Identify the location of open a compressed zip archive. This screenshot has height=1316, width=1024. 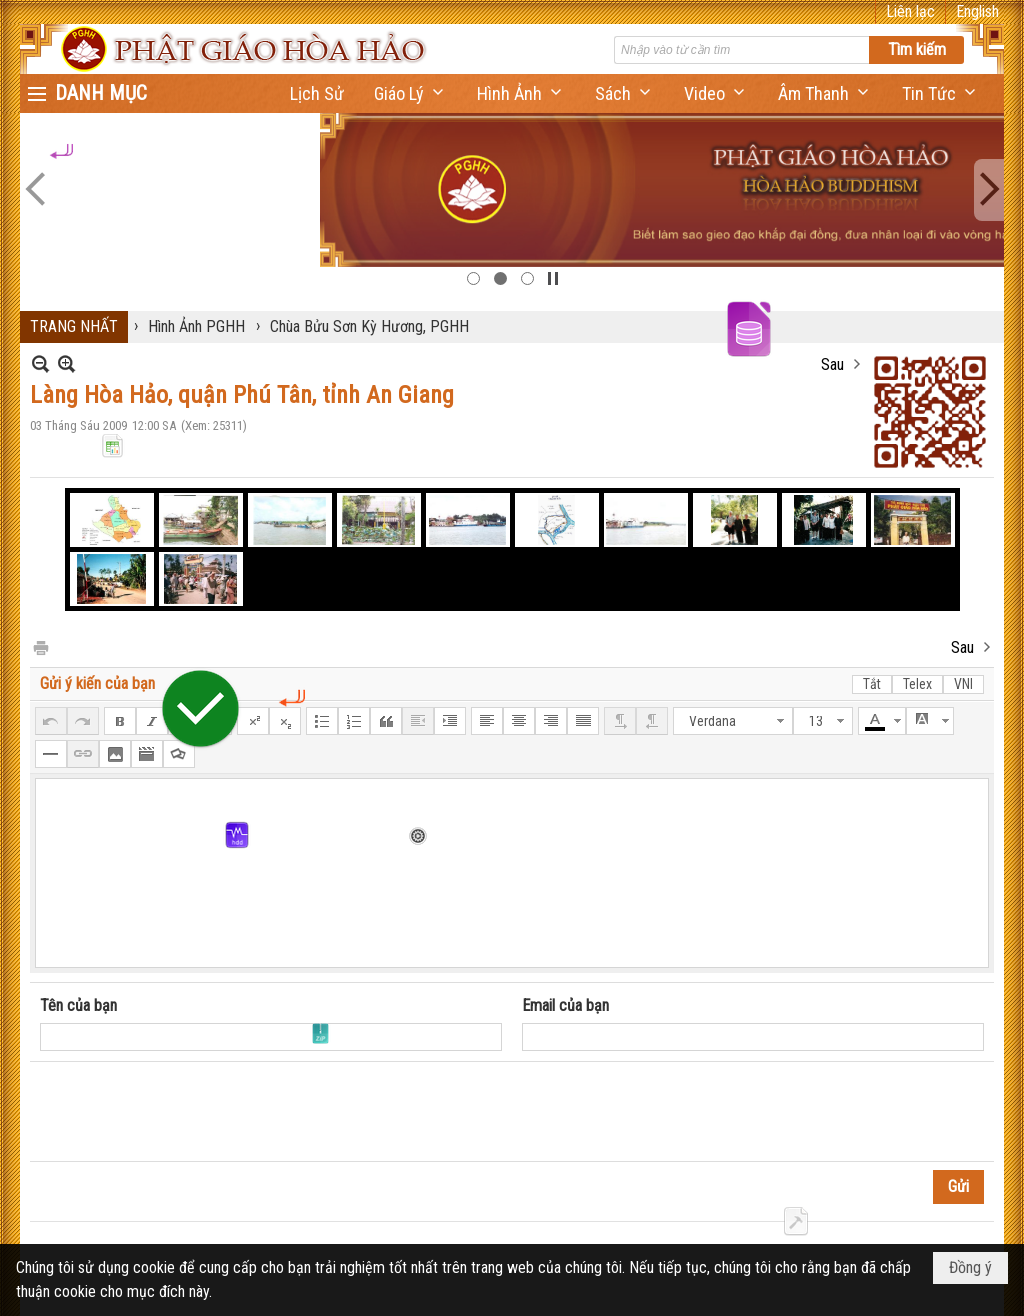
(320, 1033).